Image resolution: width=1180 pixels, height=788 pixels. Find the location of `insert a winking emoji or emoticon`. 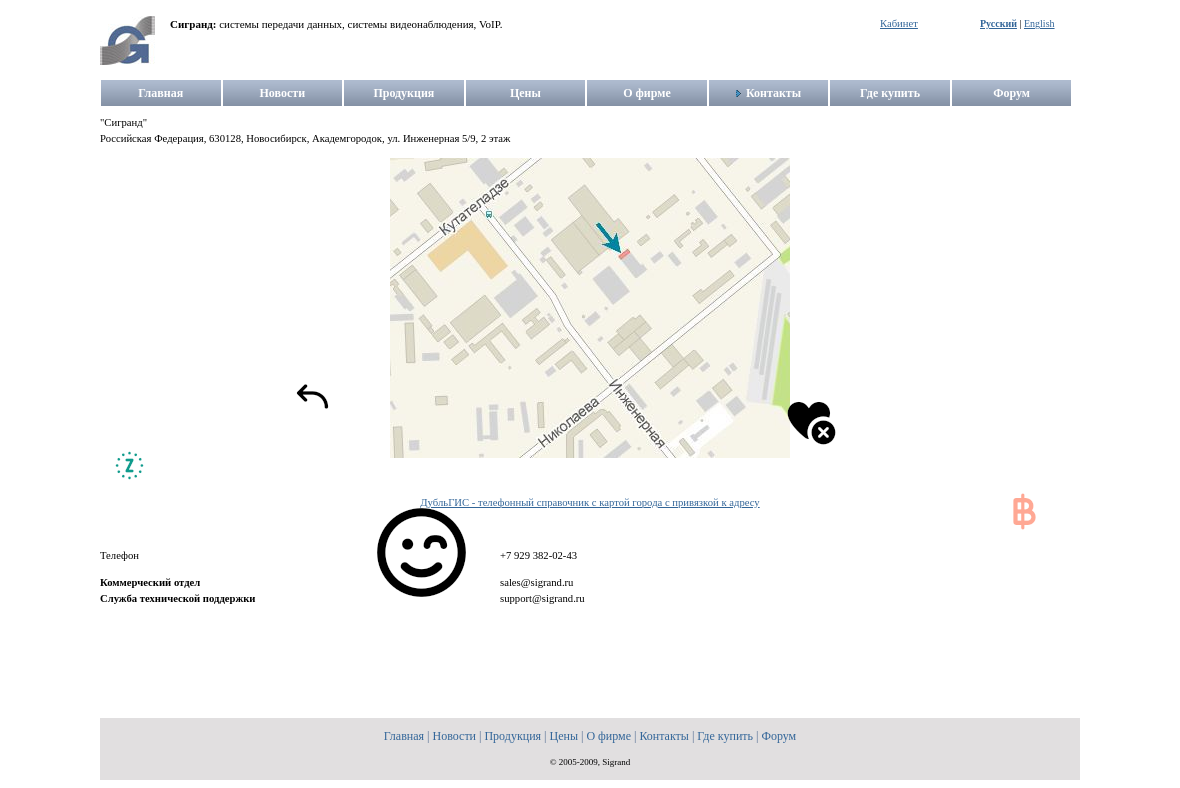

insert a winking emoji or emoticon is located at coordinates (421, 552).